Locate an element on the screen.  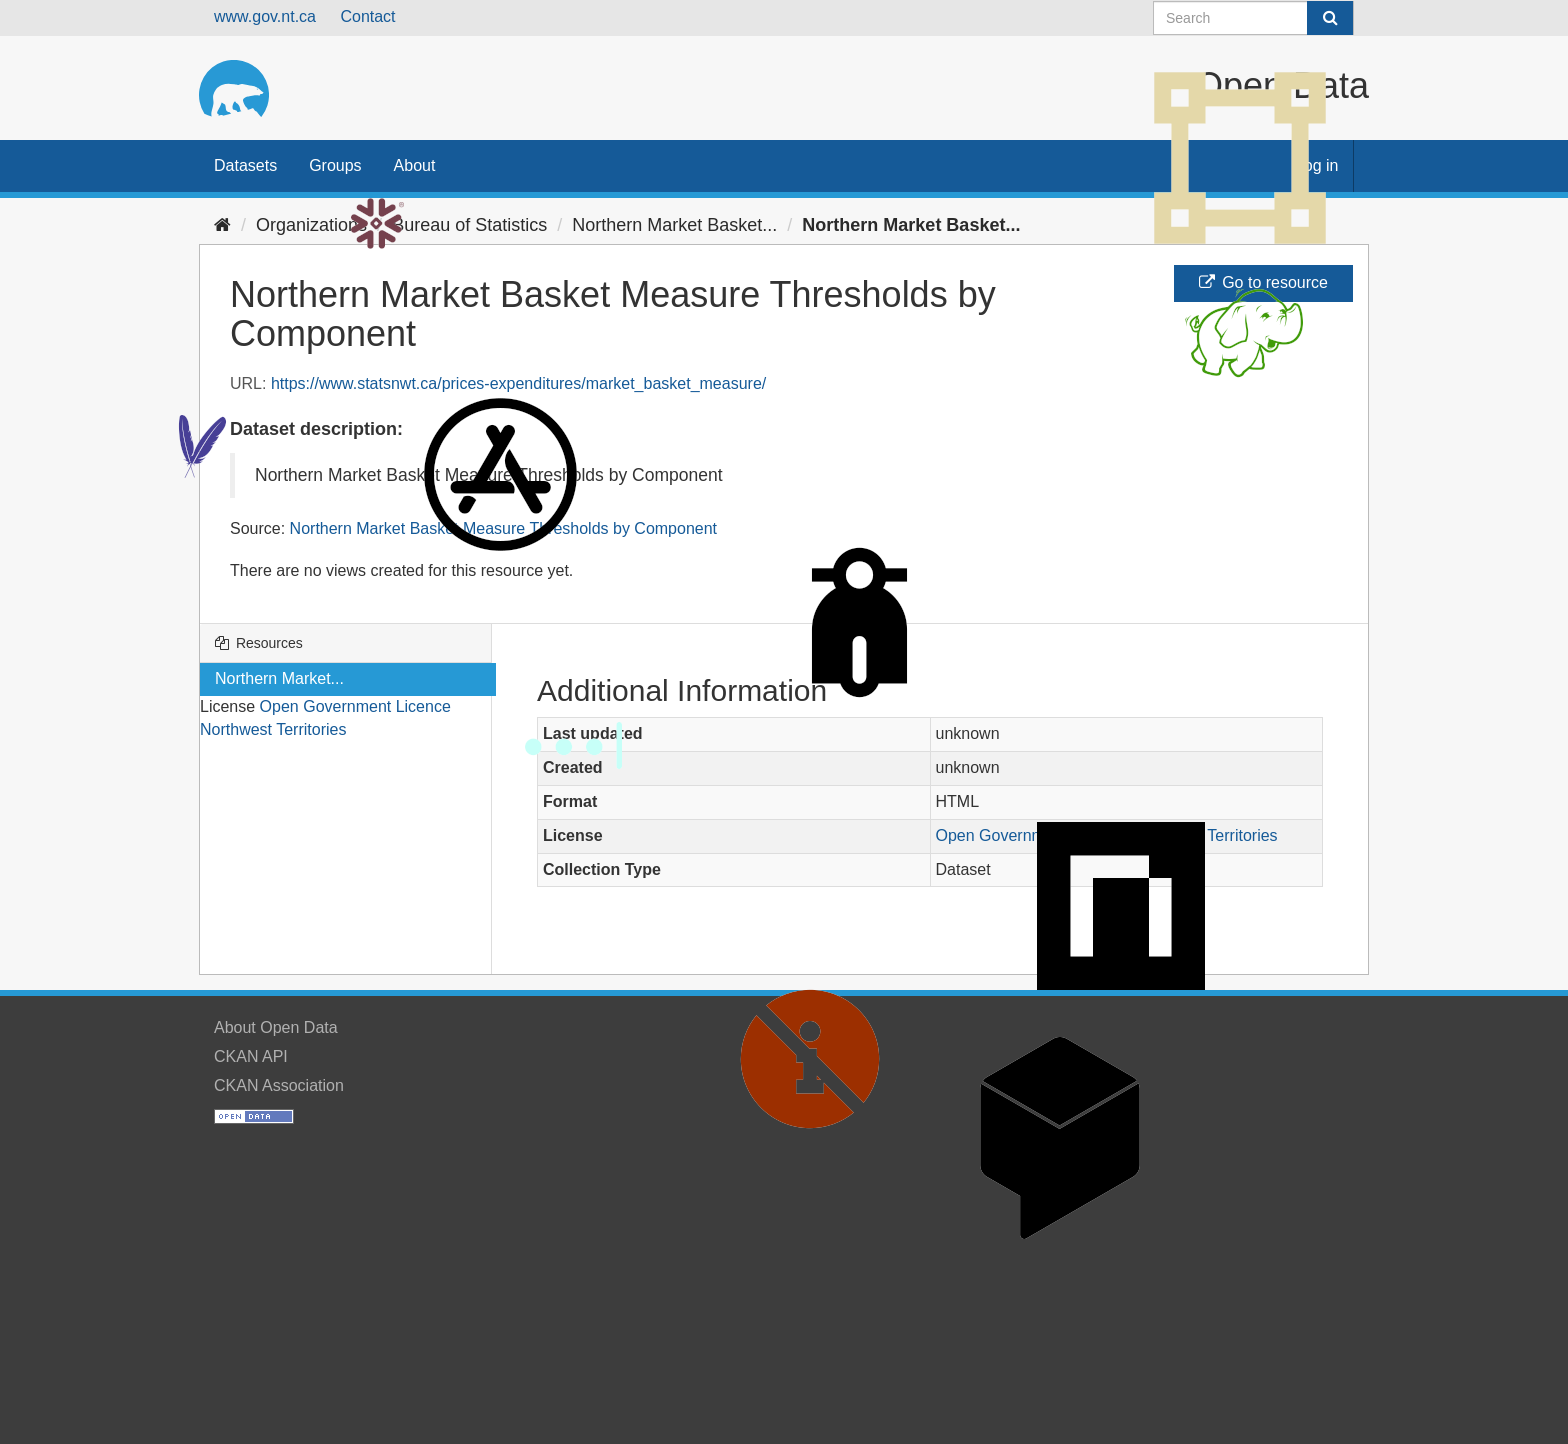
apache hadoop platform logo is located at coordinates (1244, 333).